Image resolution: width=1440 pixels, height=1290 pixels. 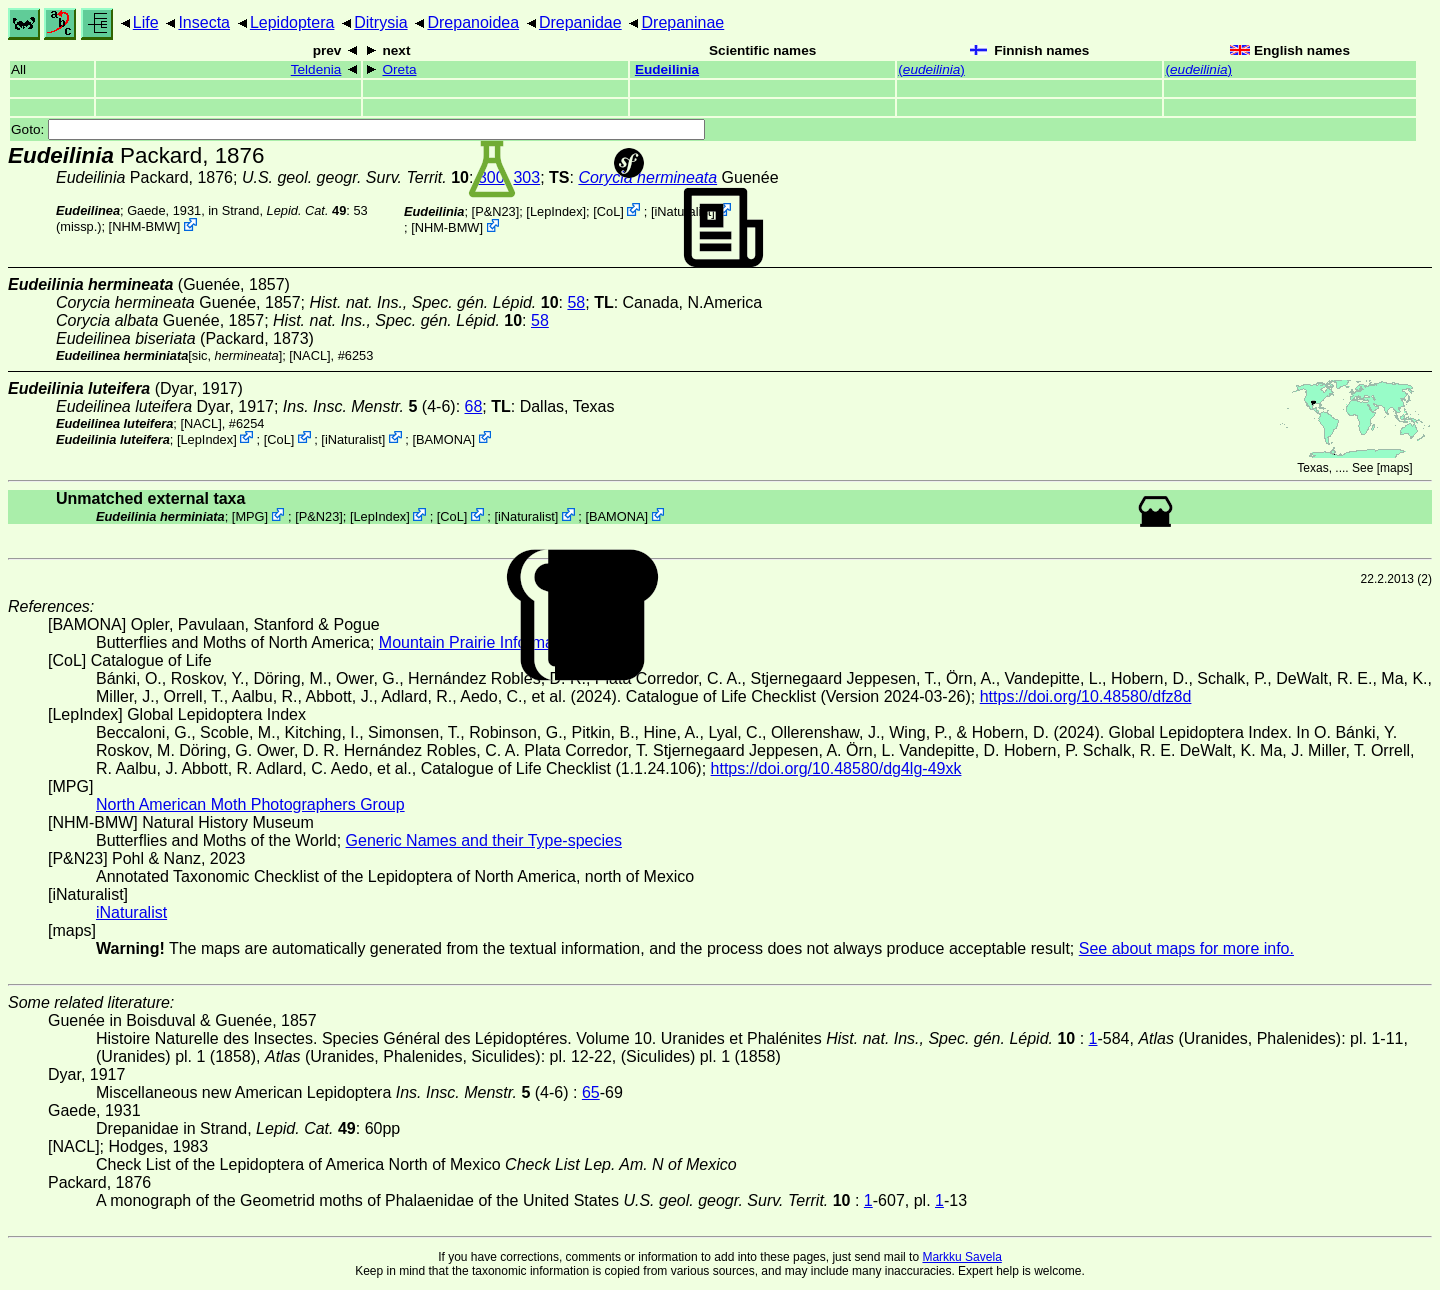 What do you see at coordinates (1155, 511) in the screenshot?
I see `open the store or marketplace` at bounding box center [1155, 511].